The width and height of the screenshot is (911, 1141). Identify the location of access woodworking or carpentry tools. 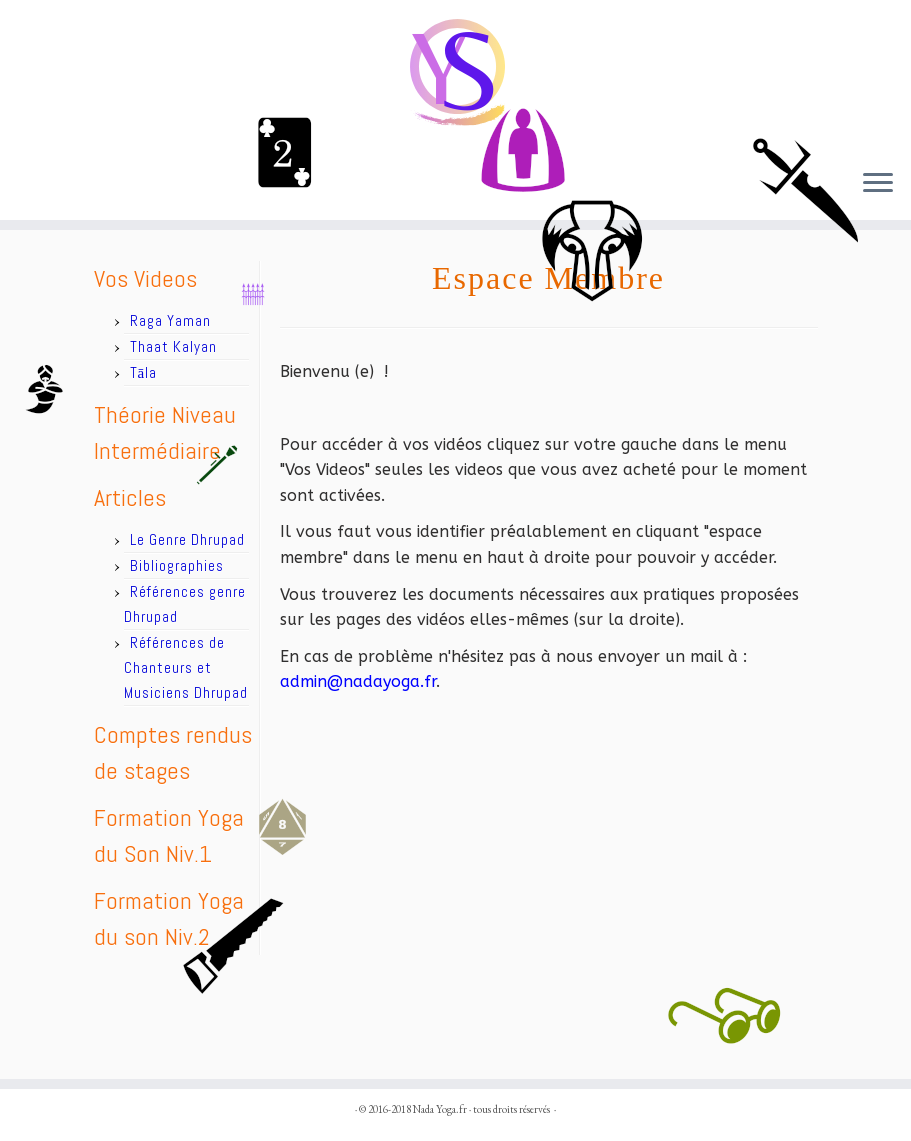
(233, 947).